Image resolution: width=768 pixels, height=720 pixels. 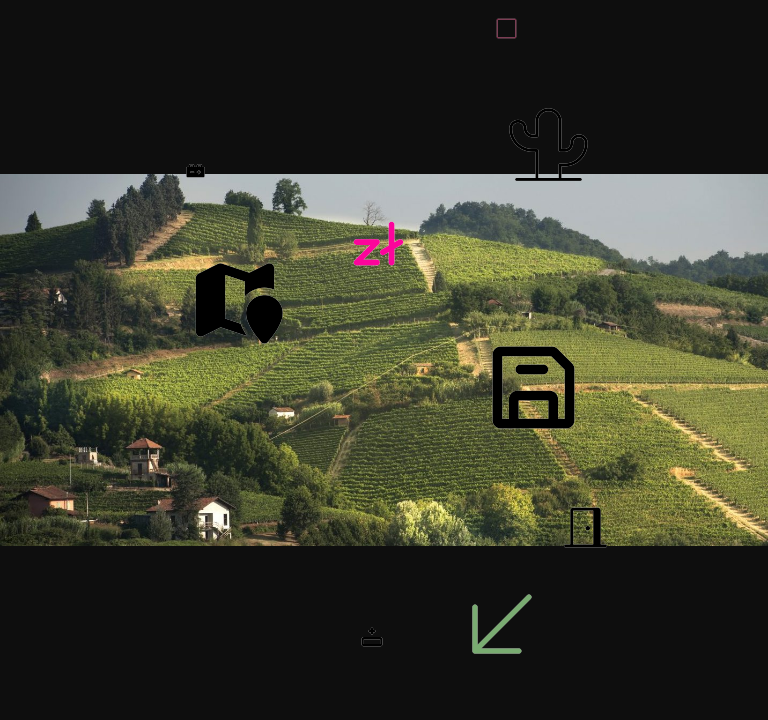 What do you see at coordinates (506, 28) in the screenshot?
I see `stop media playback` at bounding box center [506, 28].